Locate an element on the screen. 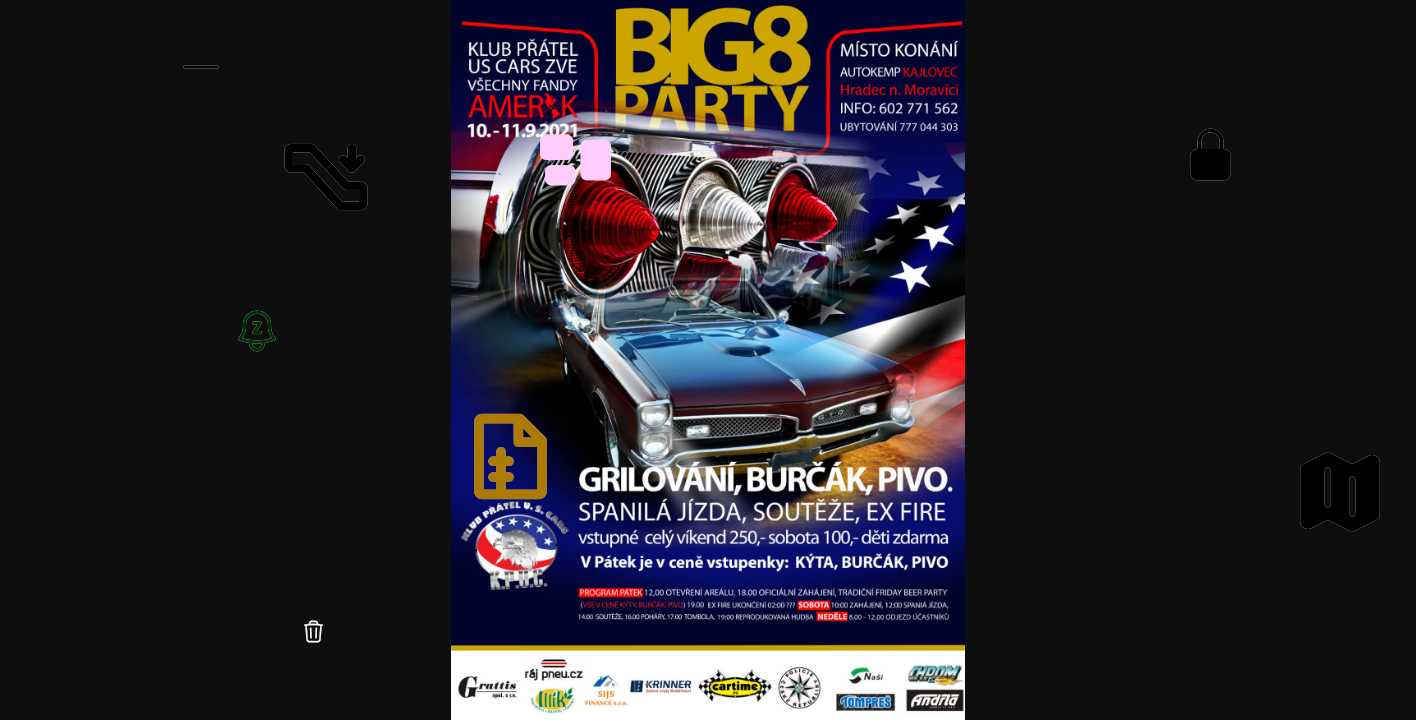 This screenshot has height=720, width=1416. view map or navigation is located at coordinates (1340, 492).